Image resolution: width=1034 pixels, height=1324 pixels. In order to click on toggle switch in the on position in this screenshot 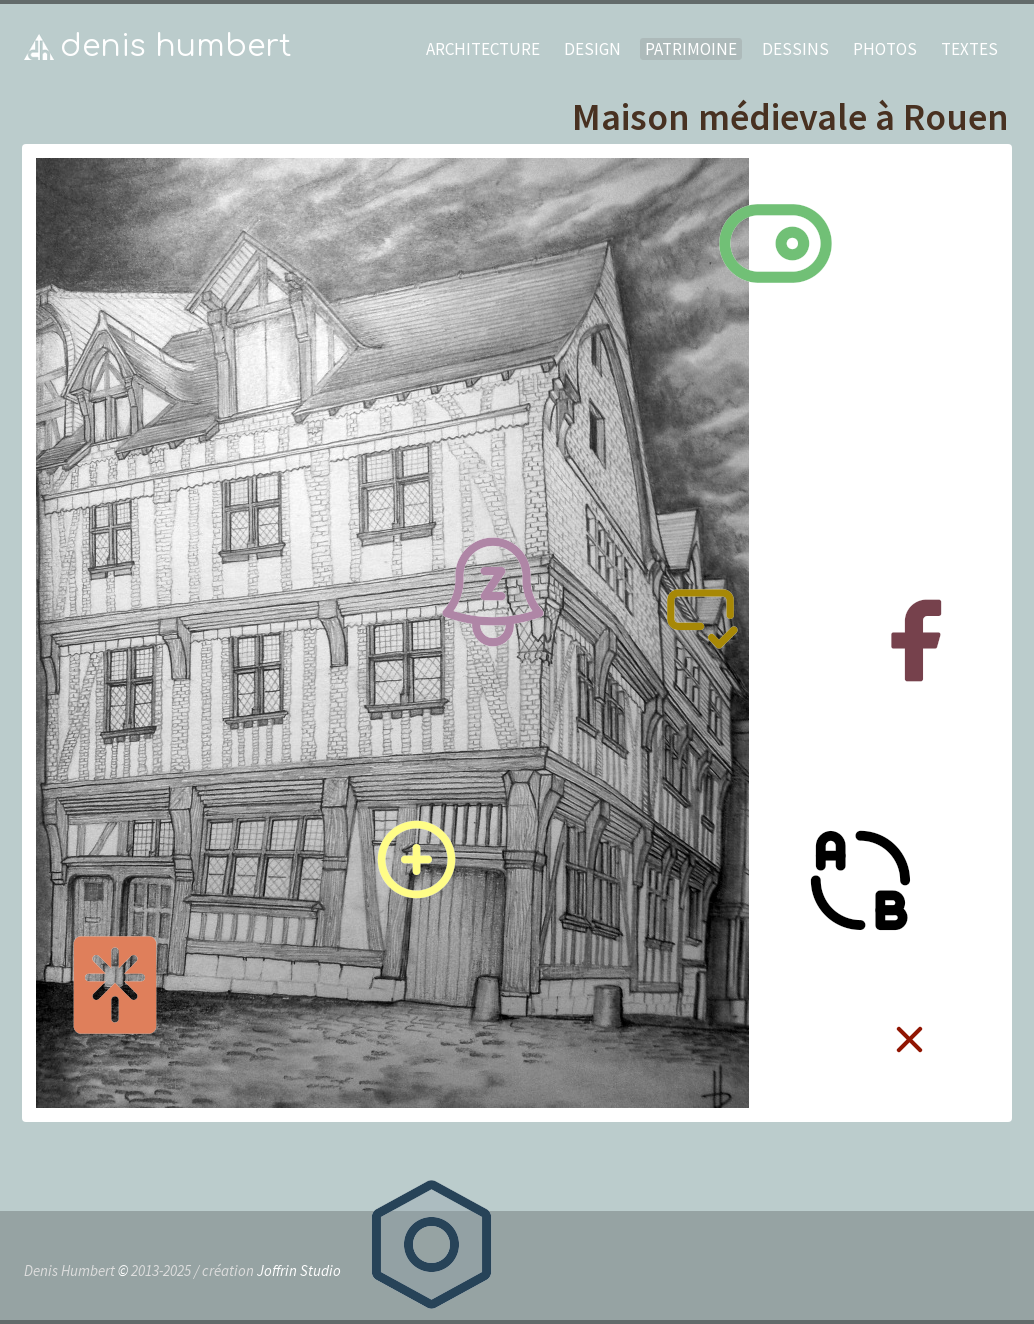, I will do `click(775, 243)`.